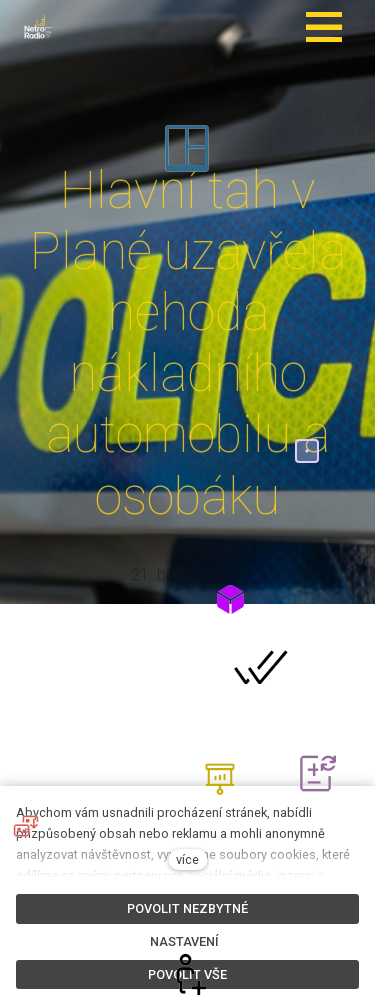  I want to click on mark all items as complete, so click(261, 667).